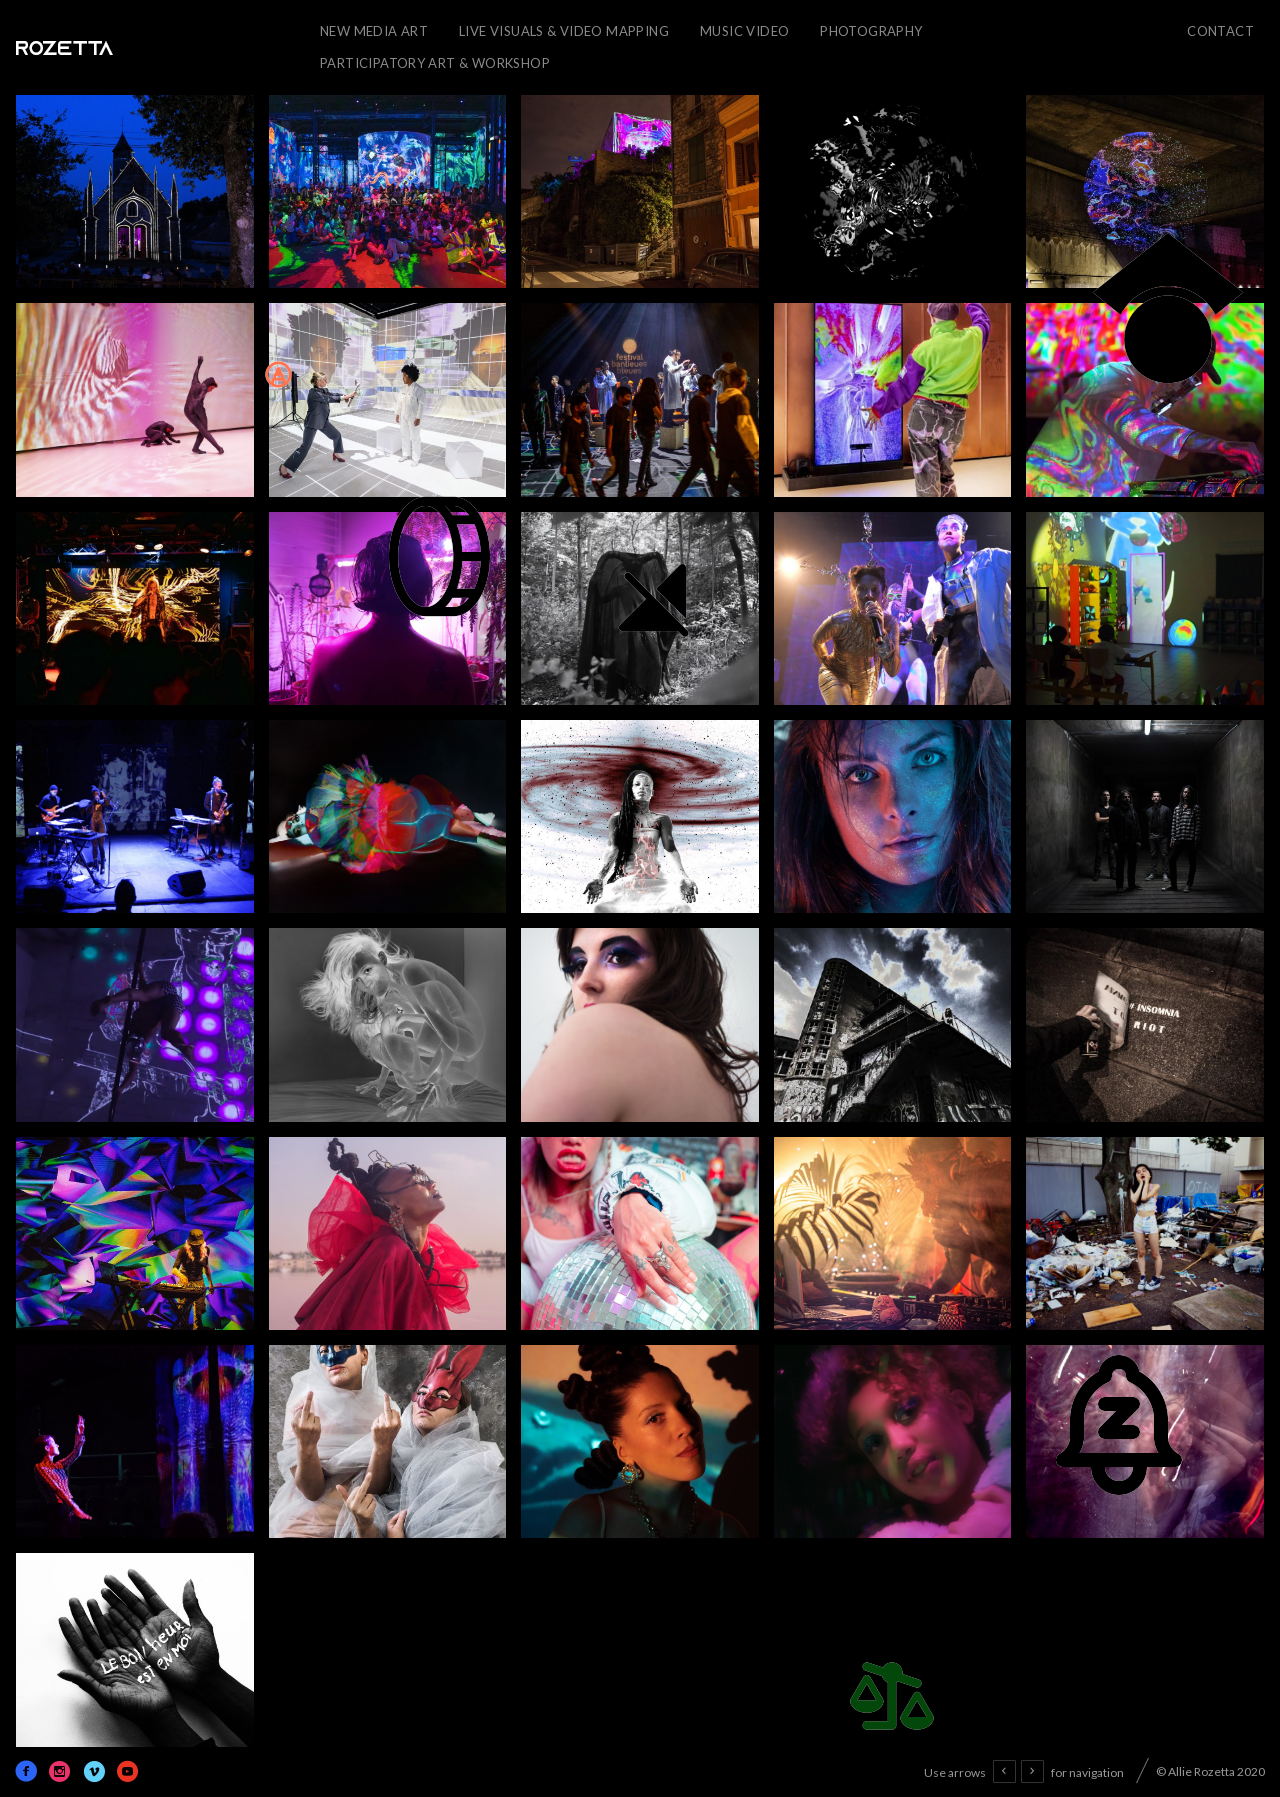  I want to click on snooze notifications, so click(1119, 1425).